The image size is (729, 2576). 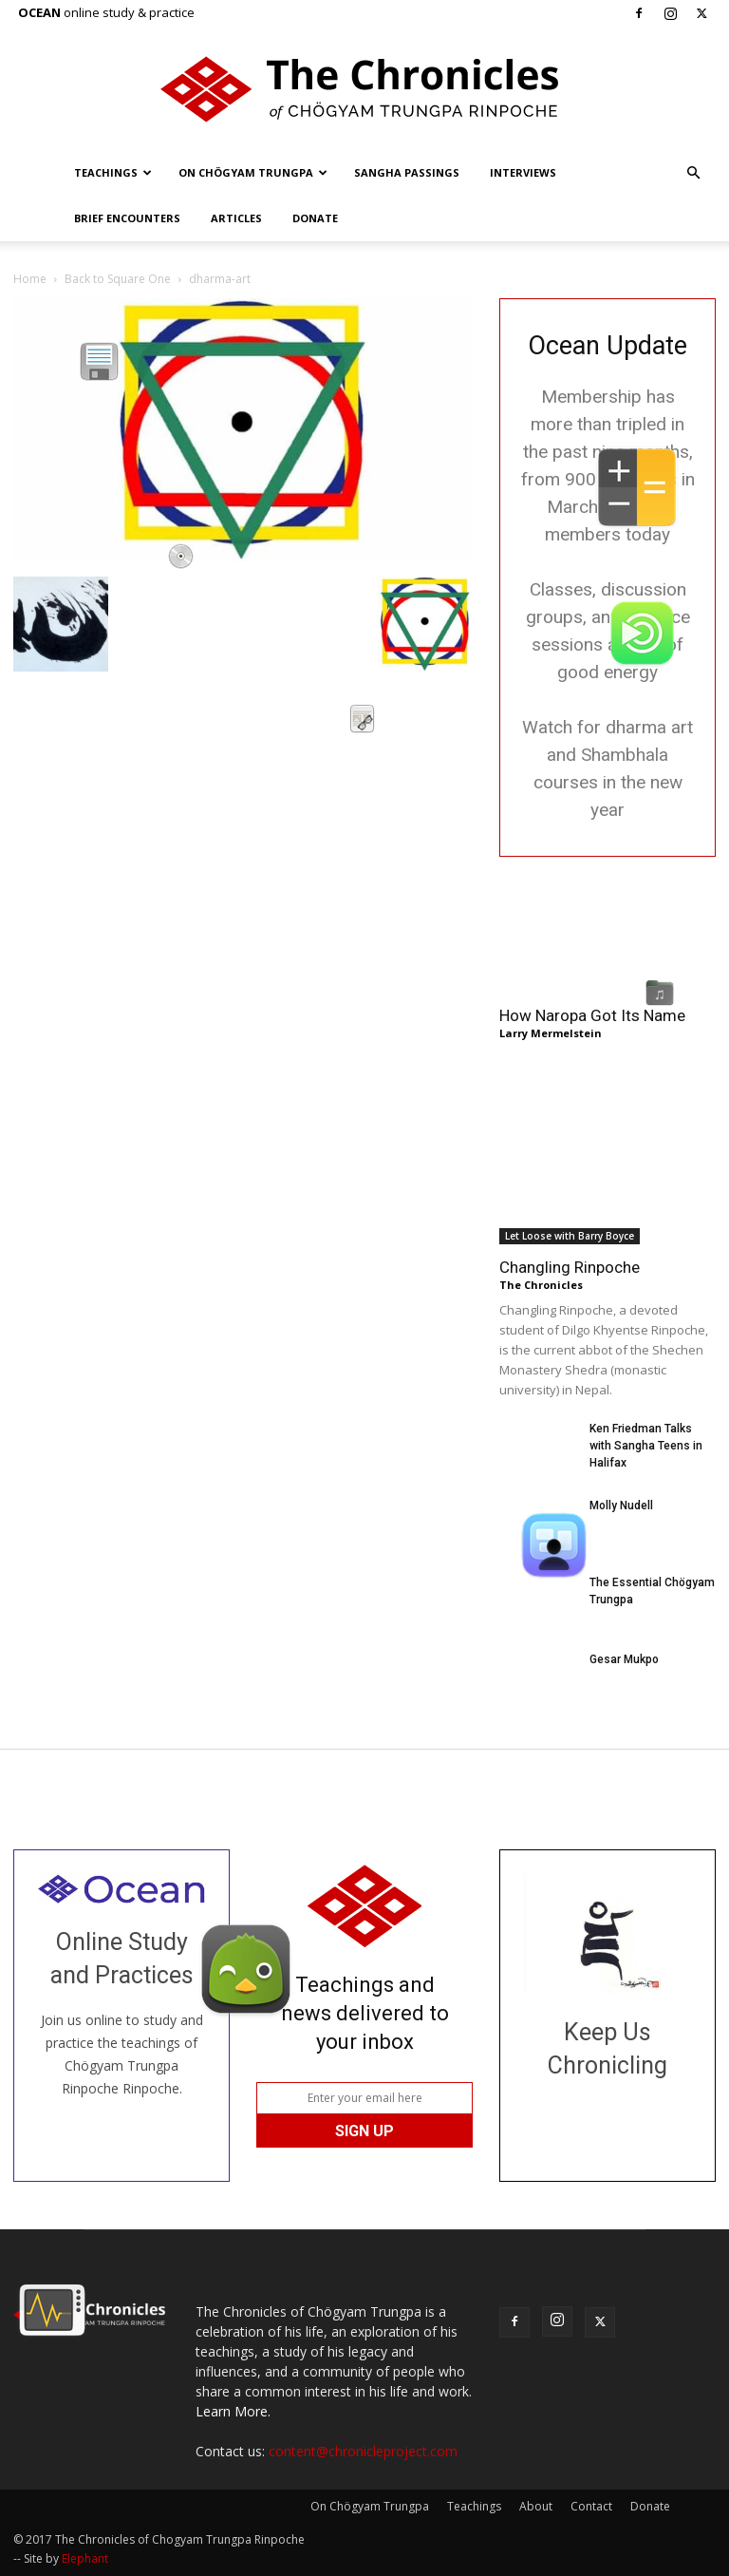 What do you see at coordinates (246, 1969) in the screenshot?
I see `open choqok microblogging client` at bounding box center [246, 1969].